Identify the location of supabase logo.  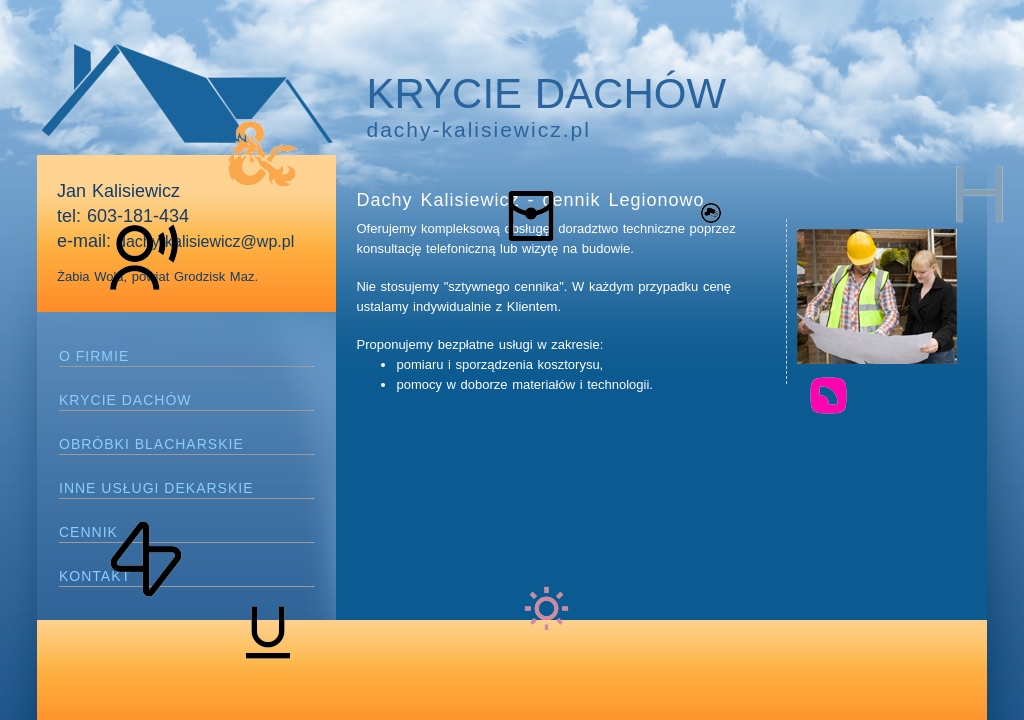
(146, 559).